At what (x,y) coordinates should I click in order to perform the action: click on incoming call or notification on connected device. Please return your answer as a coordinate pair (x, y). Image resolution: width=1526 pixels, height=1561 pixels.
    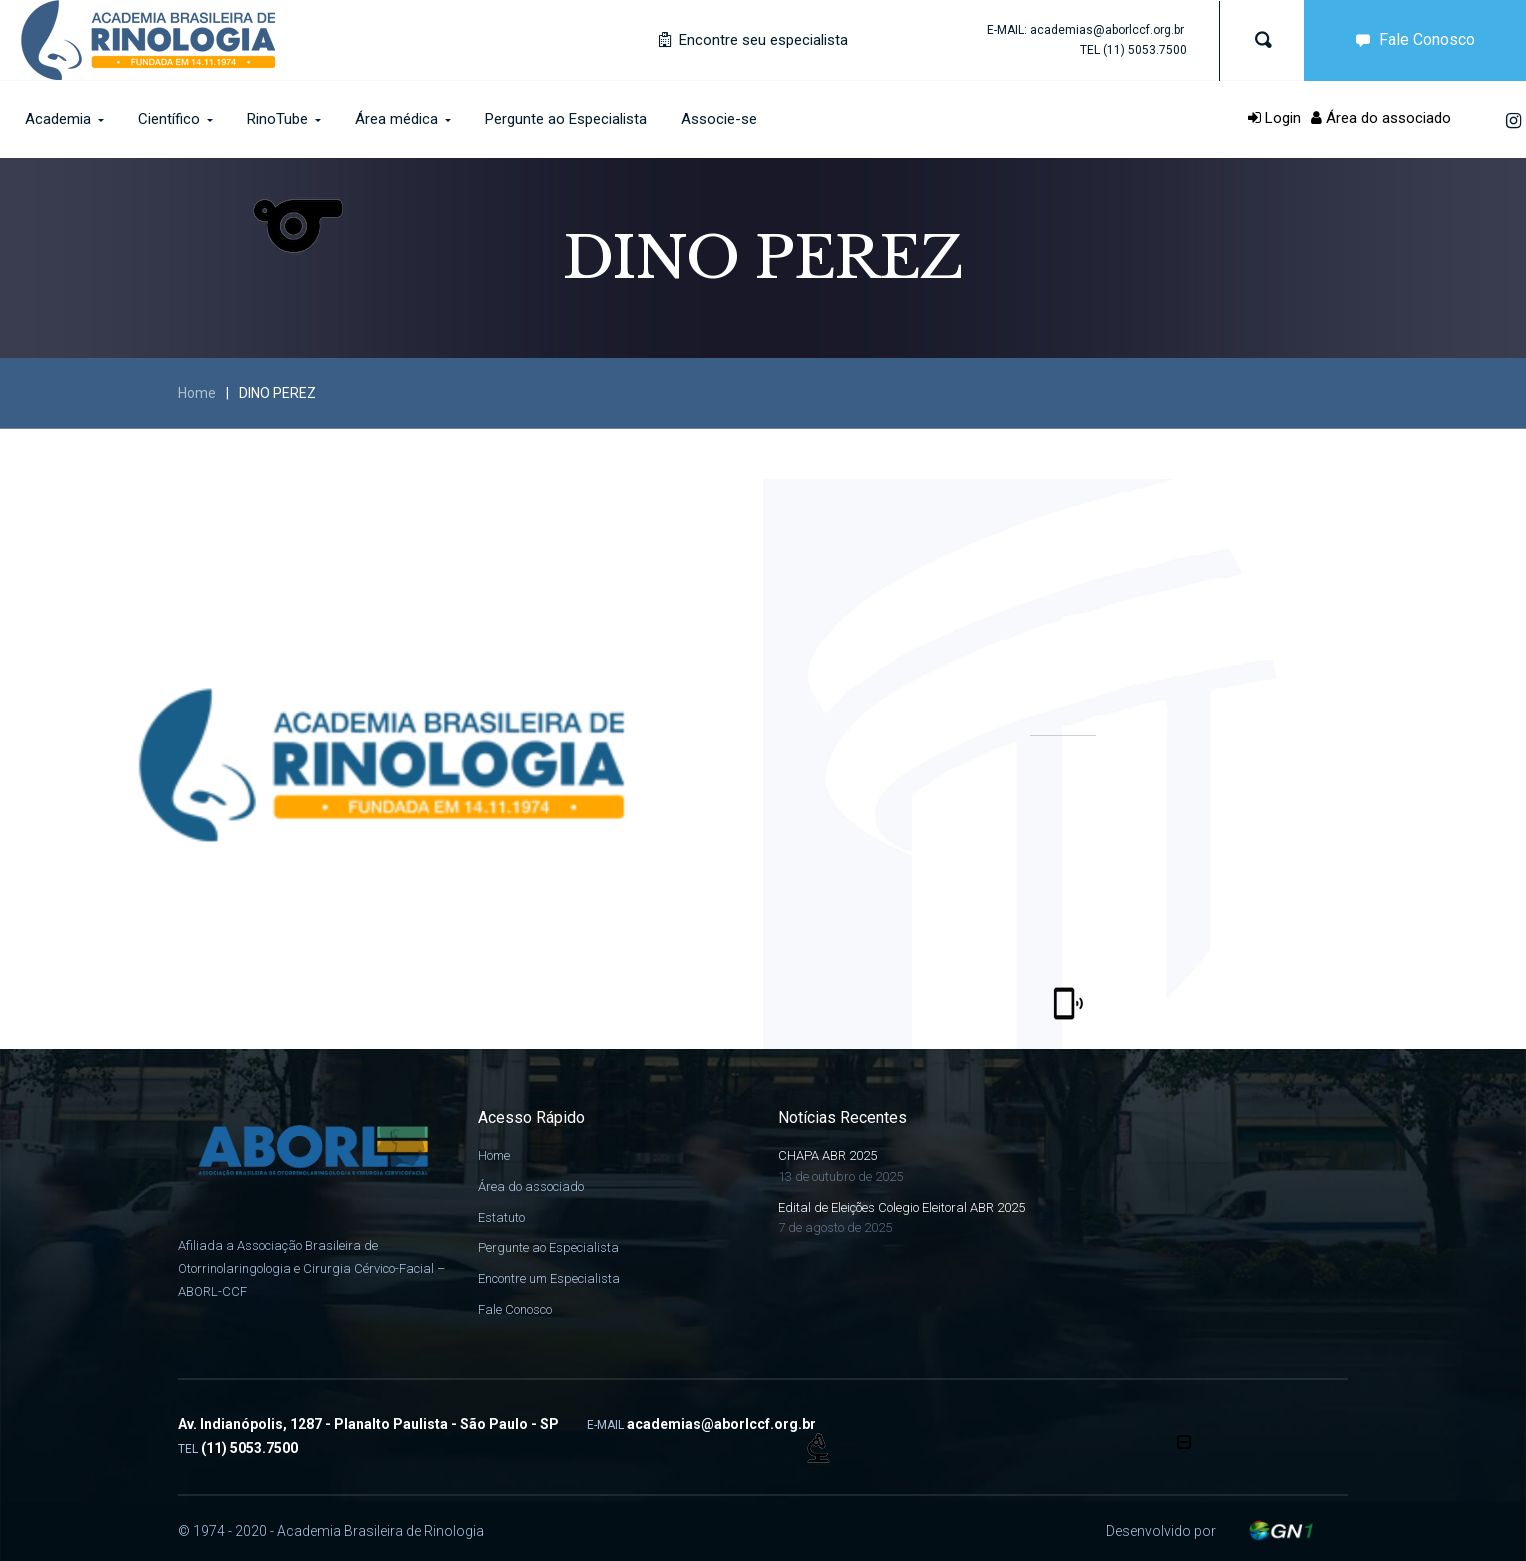
    Looking at the image, I should click on (1068, 1003).